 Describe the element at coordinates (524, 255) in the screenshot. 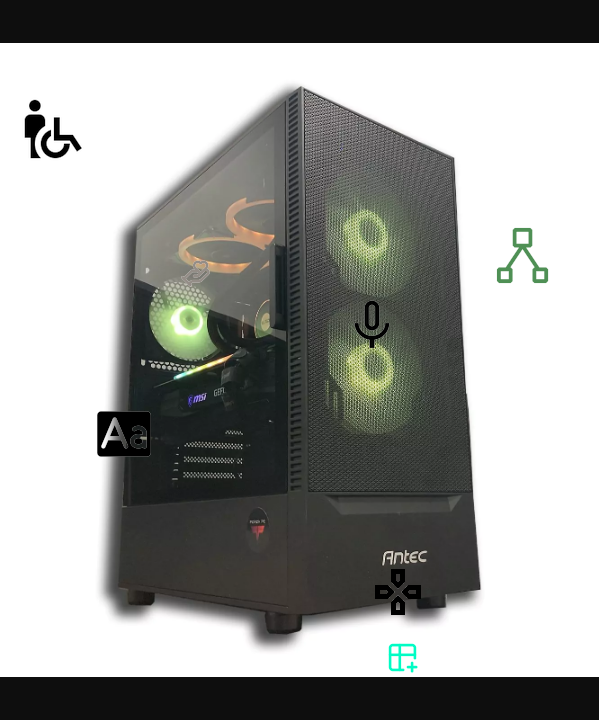

I see `view subtype hierarchy in code editor` at that location.